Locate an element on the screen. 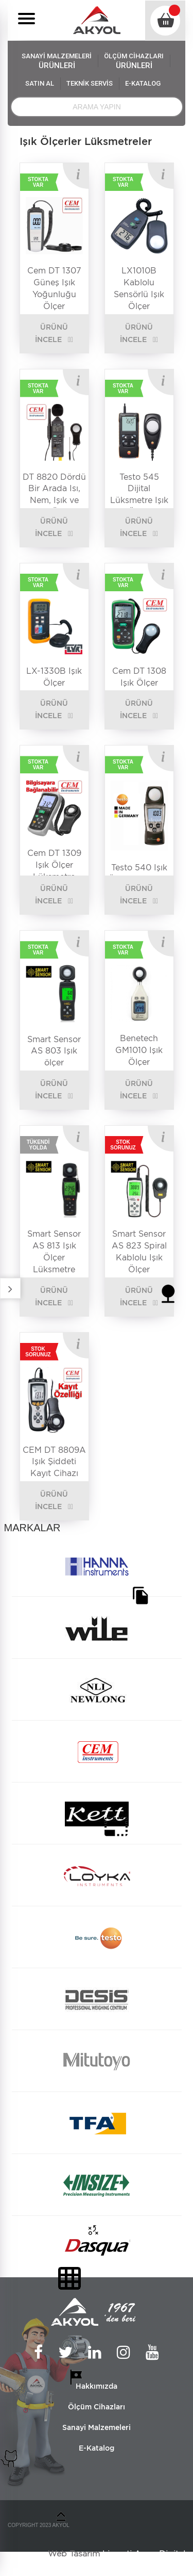 The image size is (193, 2576). indicates caps lock is enabled on the keyboard is located at coordinates (61, 2516).